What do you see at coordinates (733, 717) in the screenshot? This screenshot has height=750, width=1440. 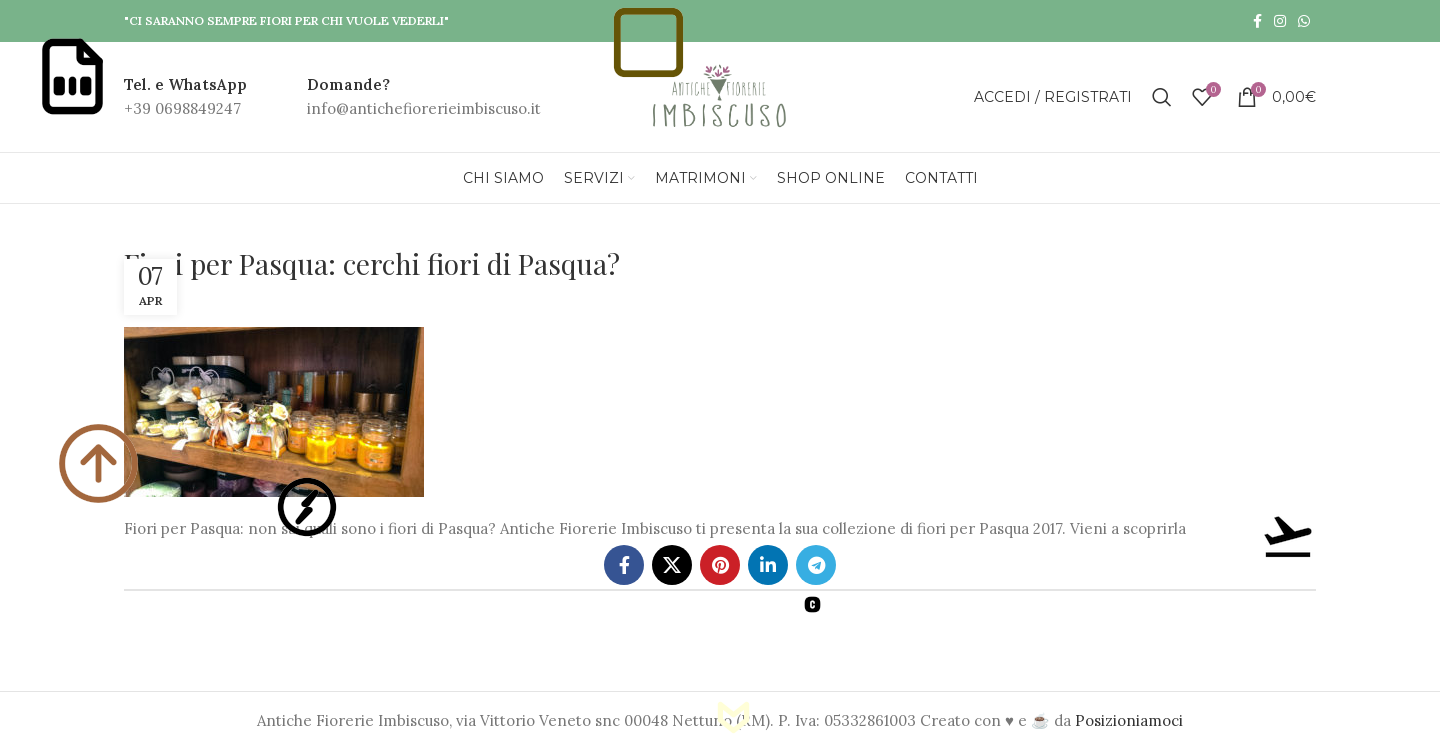 I see `expand or show more content below` at bounding box center [733, 717].